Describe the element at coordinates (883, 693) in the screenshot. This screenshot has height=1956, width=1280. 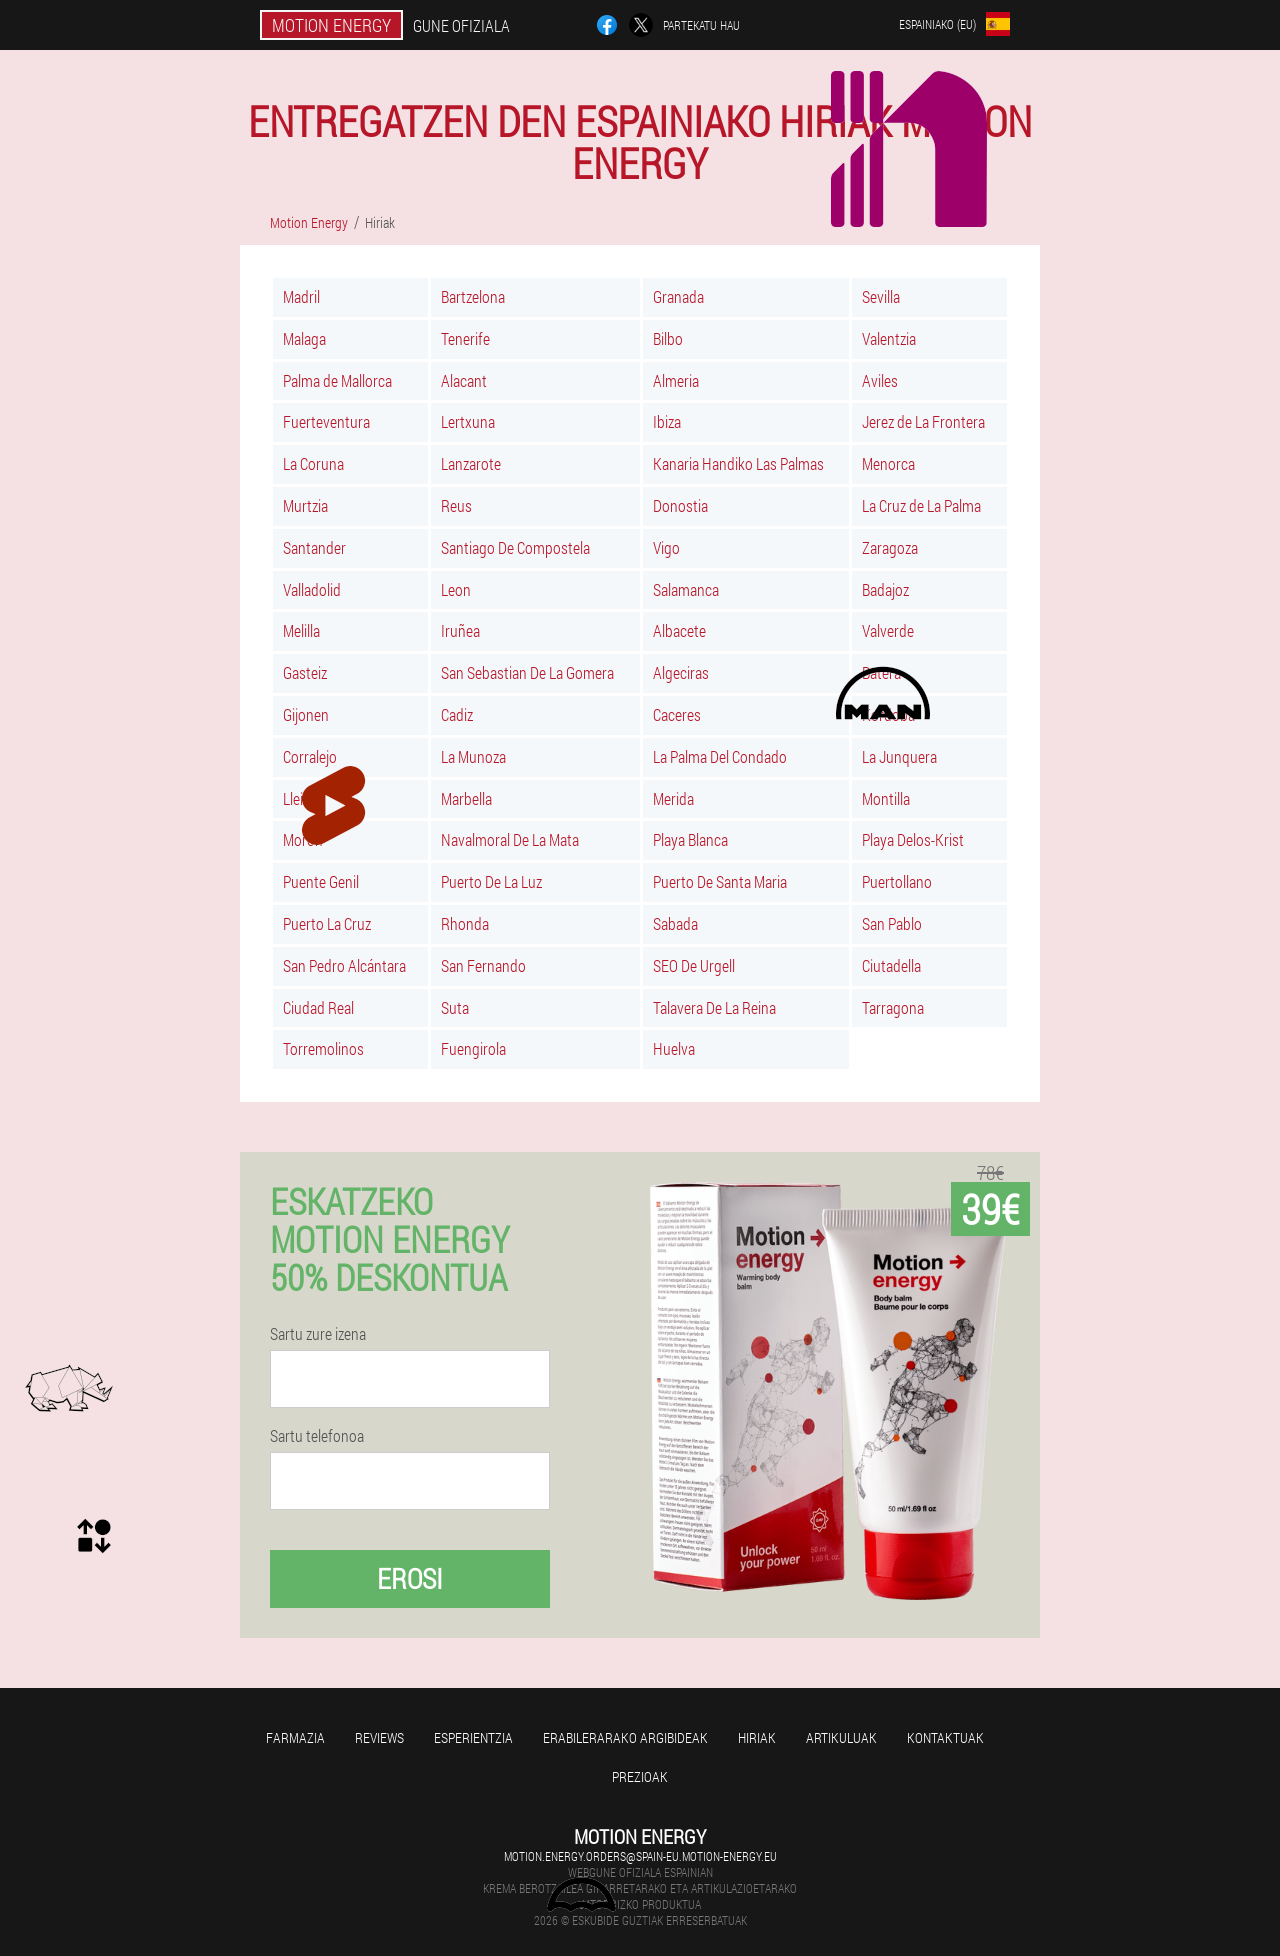
I see `MAN truck and bus company logo` at that location.